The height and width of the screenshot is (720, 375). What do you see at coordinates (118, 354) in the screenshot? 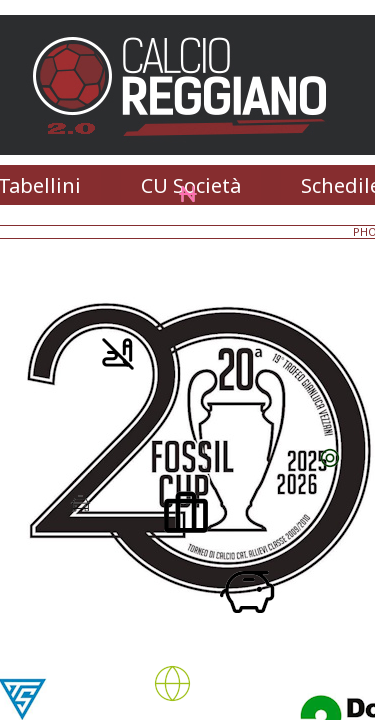
I see `writing or editing is disabled` at bounding box center [118, 354].